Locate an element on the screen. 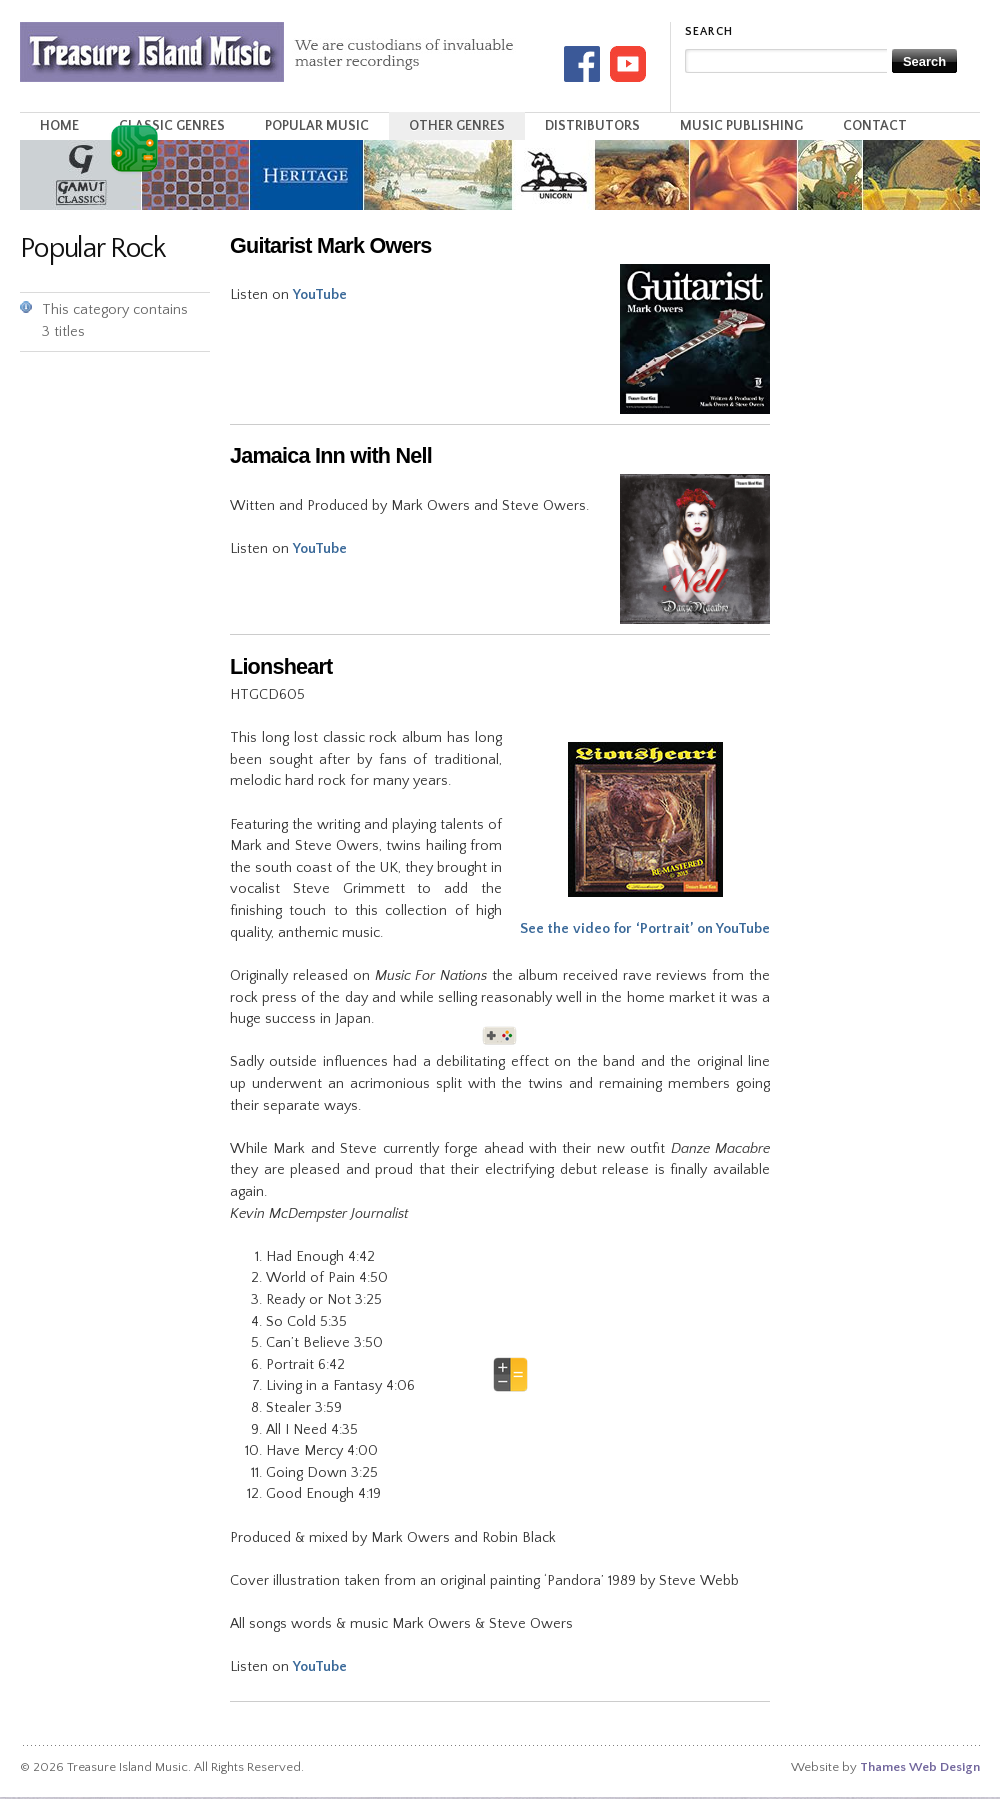 The image size is (1000, 1799). open pcbnew PCB design application is located at coordinates (134, 148).